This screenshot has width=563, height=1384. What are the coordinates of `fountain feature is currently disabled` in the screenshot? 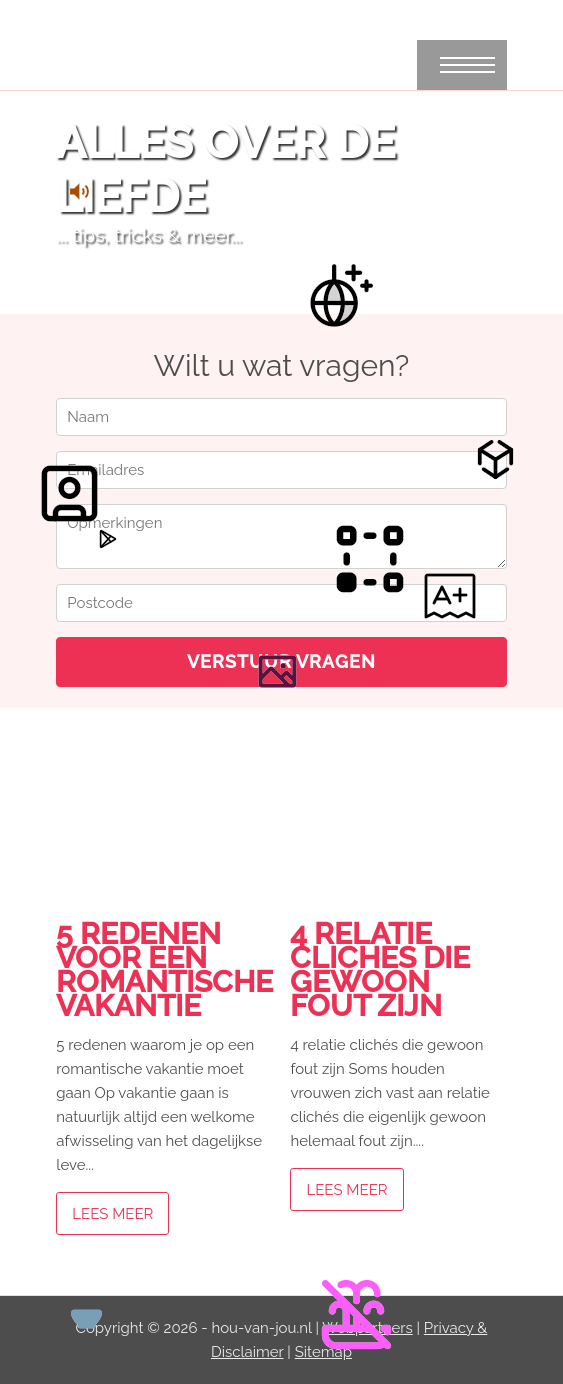 It's located at (356, 1314).